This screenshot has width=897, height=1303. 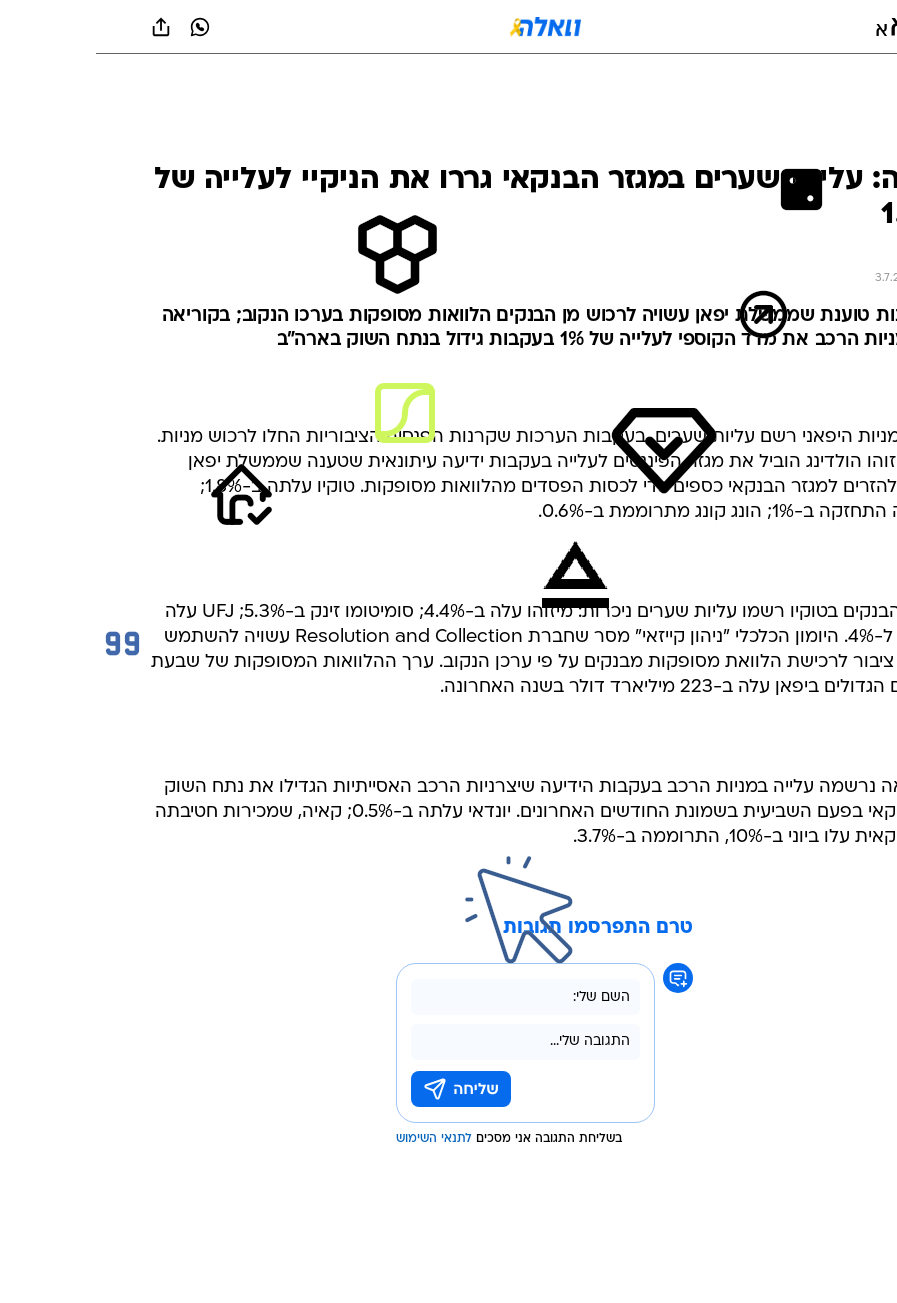 What do you see at coordinates (525, 916) in the screenshot?
I see `click or tap to interact` at bounding box center [525, 916].